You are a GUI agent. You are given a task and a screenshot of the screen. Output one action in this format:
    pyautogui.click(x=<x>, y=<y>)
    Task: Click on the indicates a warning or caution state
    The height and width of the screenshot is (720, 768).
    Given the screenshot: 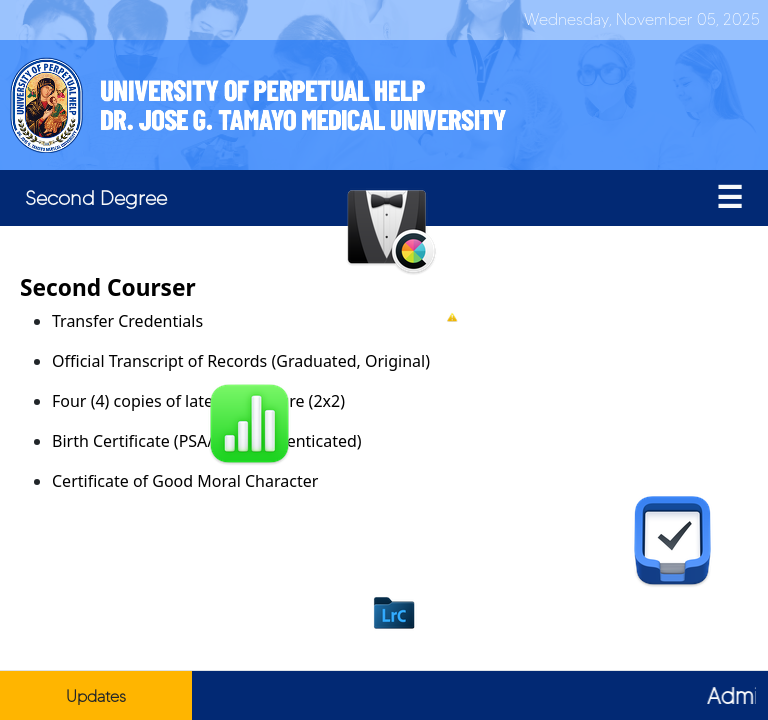 What is the action you would take?
    pyautogui.click(x=445, y=326)
    